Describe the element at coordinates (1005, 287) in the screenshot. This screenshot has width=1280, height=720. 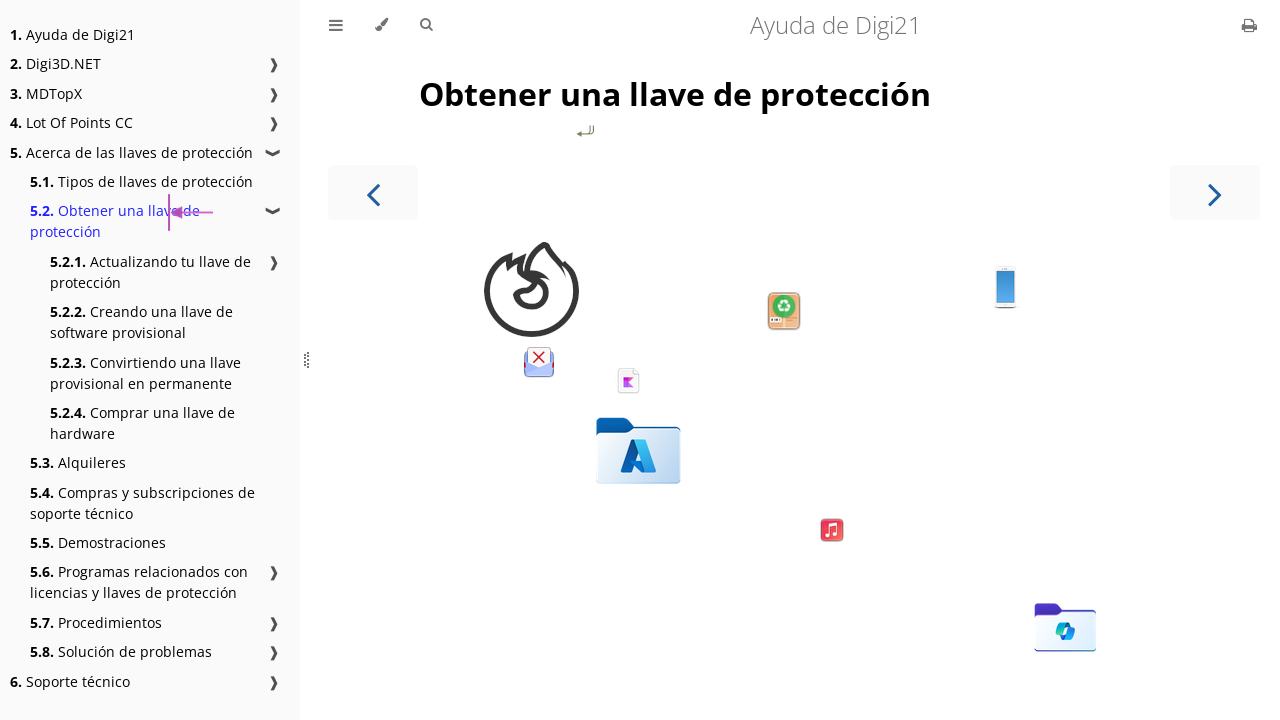
I see `iPhone 7 Plus device icon` at that location.